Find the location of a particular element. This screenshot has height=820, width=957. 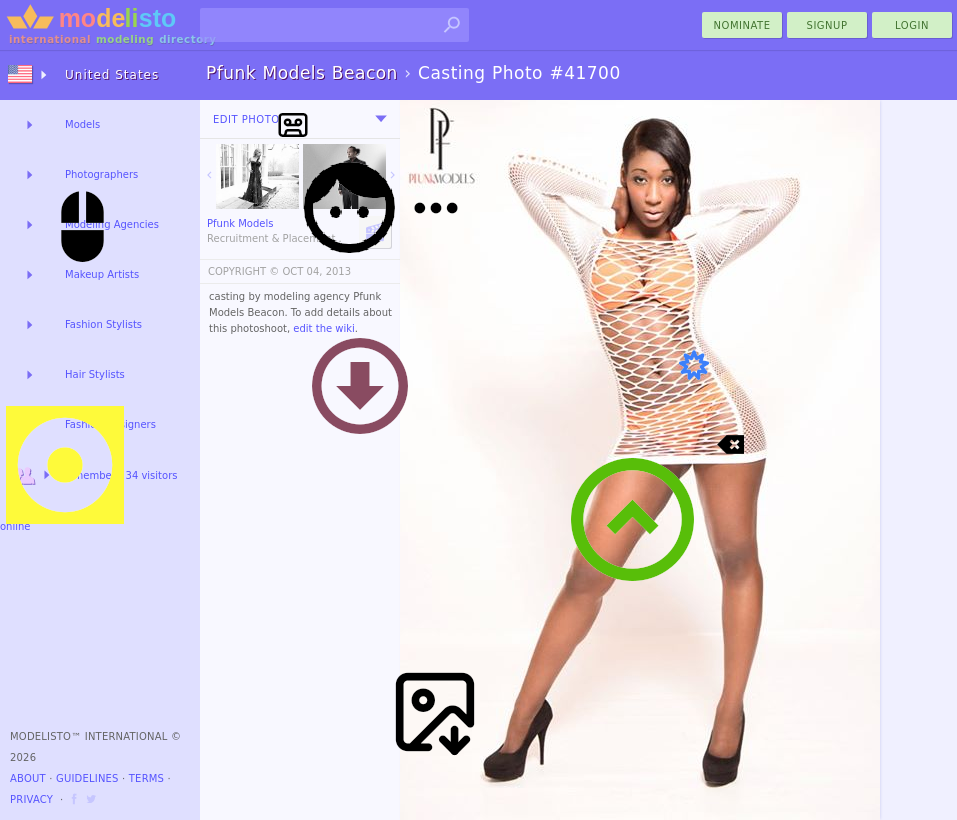

access more options or actions is located at coordinates (436, 208).